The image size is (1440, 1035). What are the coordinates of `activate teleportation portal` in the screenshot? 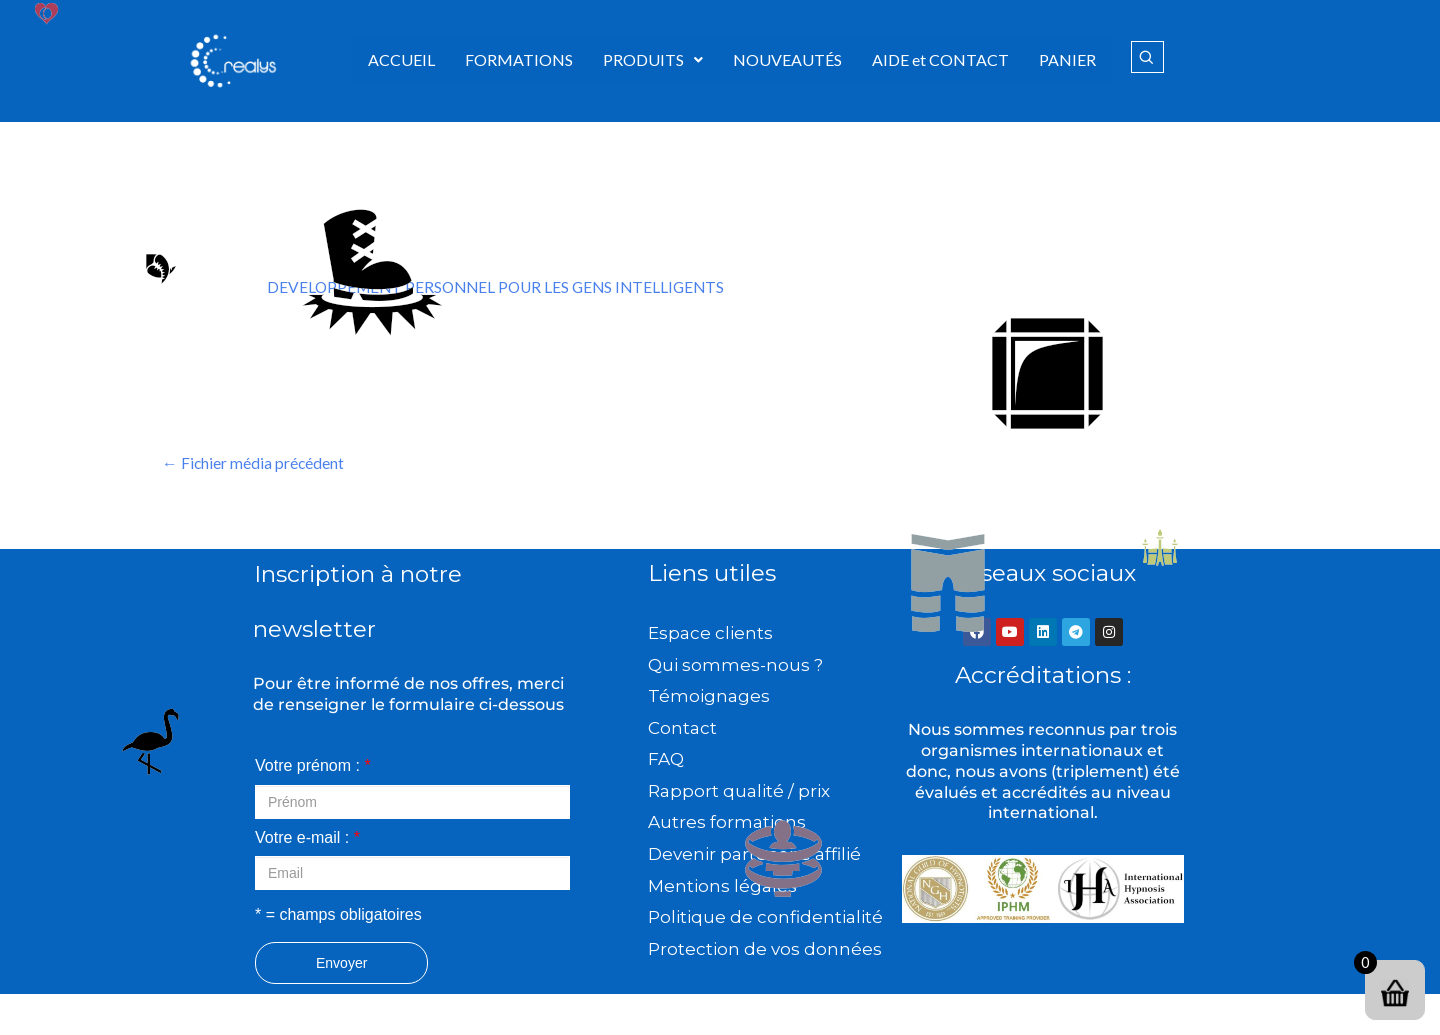 It's located at (783, 858).